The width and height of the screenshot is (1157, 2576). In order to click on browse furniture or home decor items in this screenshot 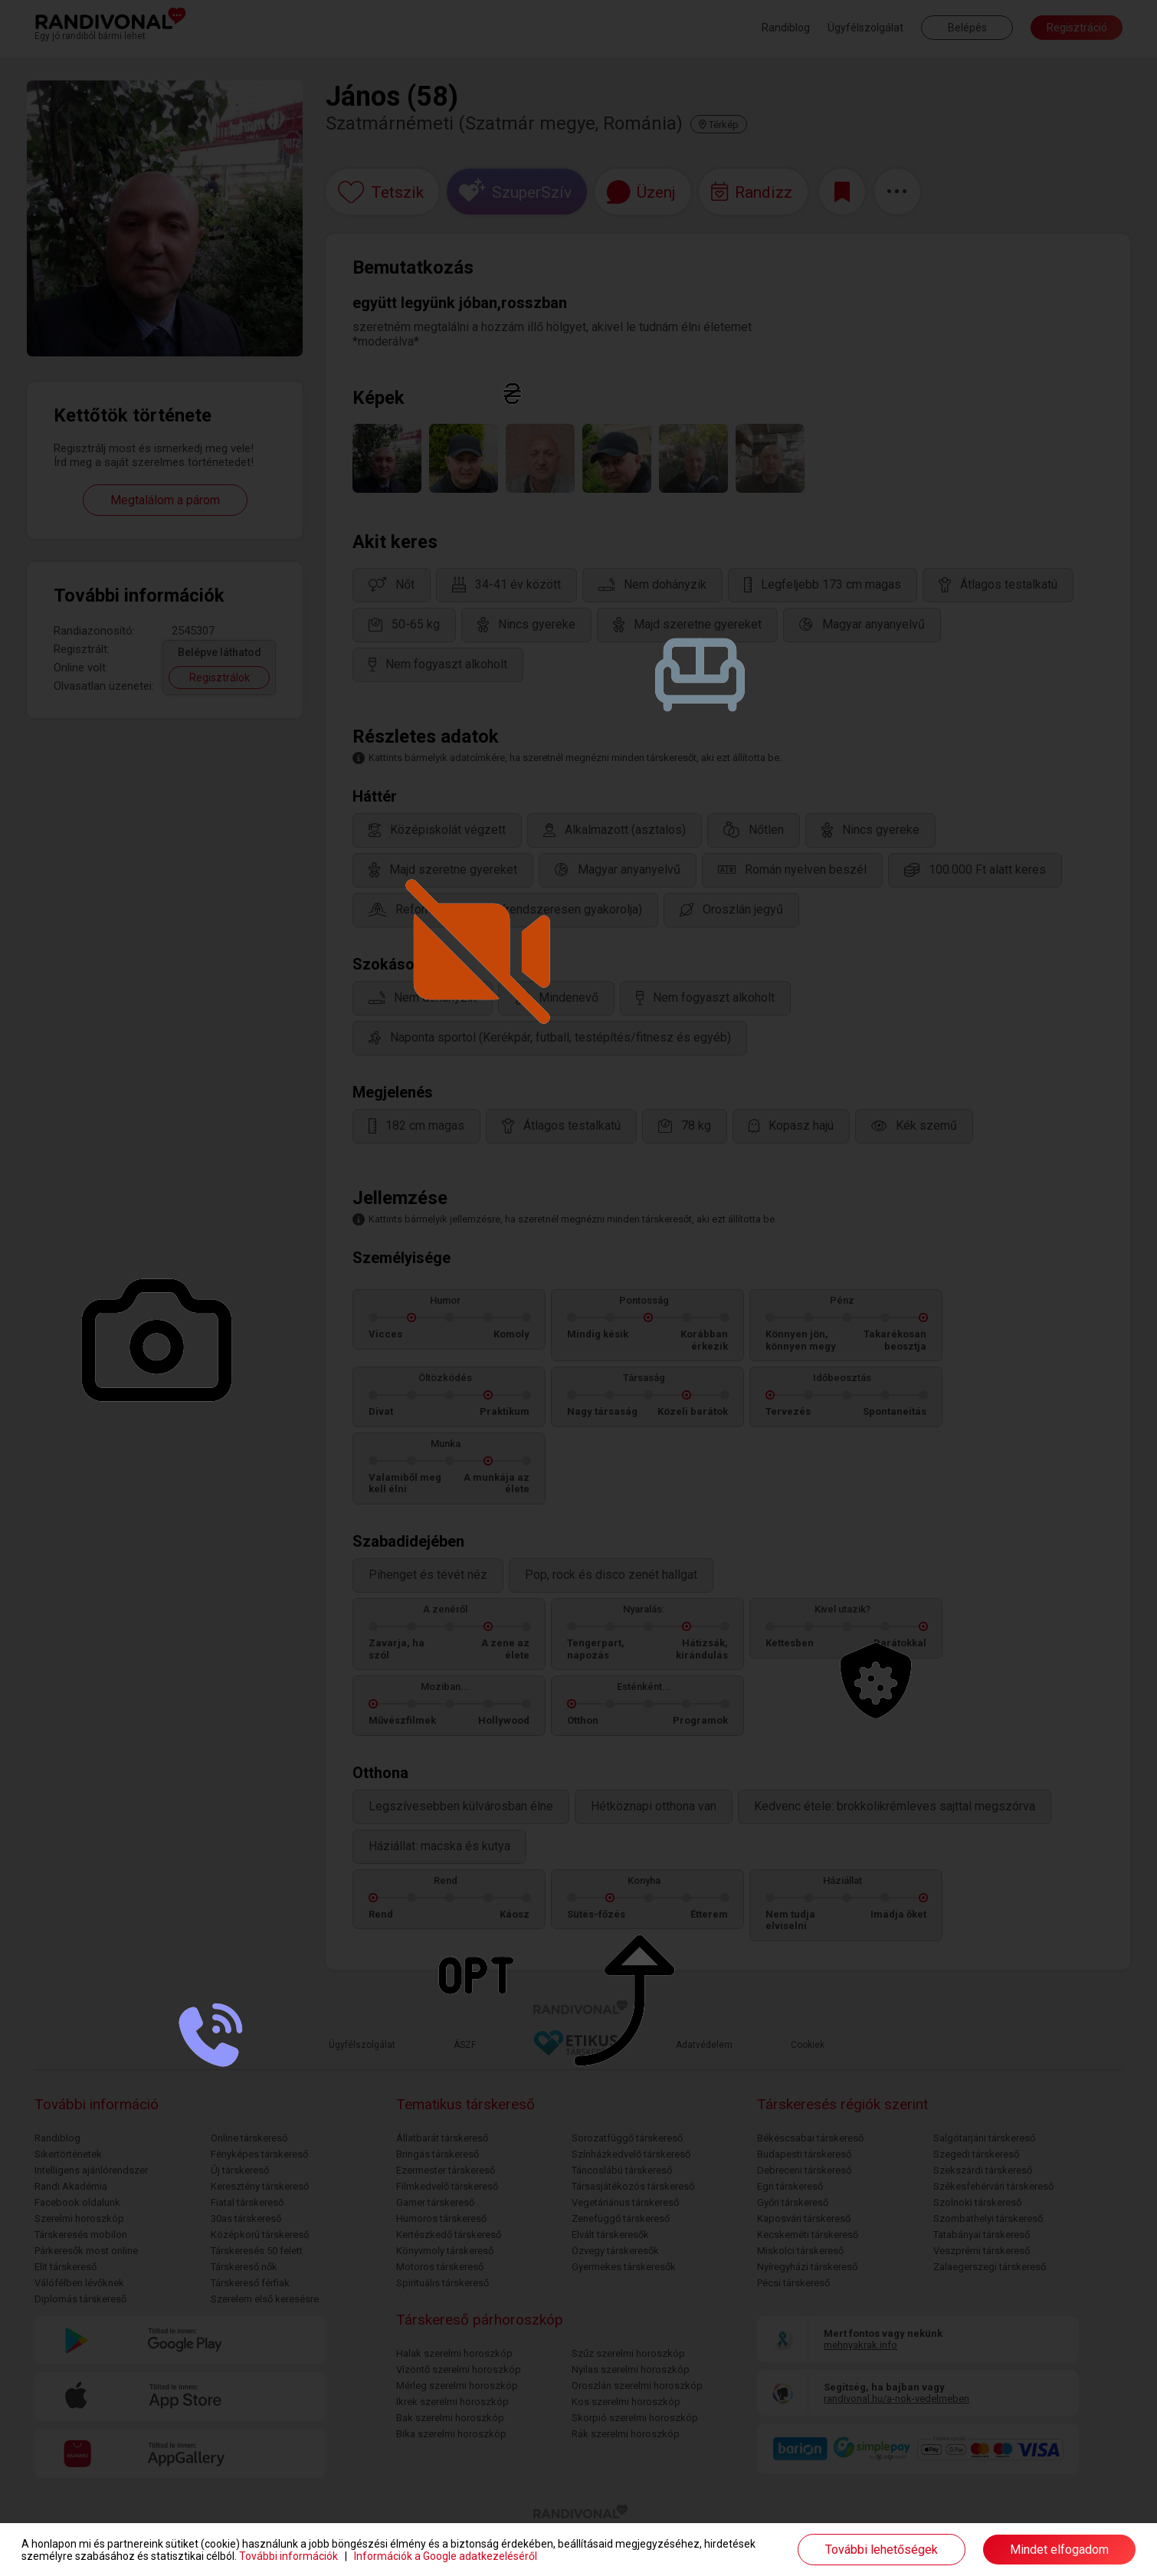, I will do `click(700, 674)`.